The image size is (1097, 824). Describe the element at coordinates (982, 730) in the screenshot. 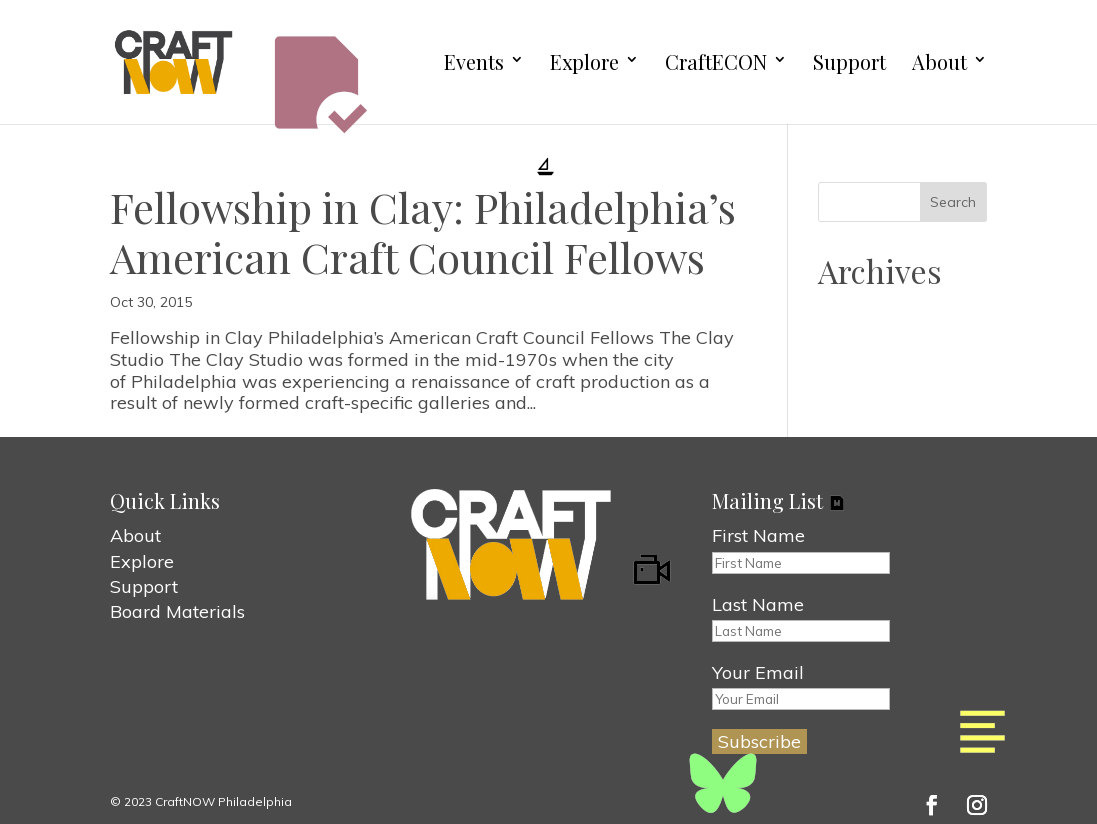

I see `align text to the left` at that location.